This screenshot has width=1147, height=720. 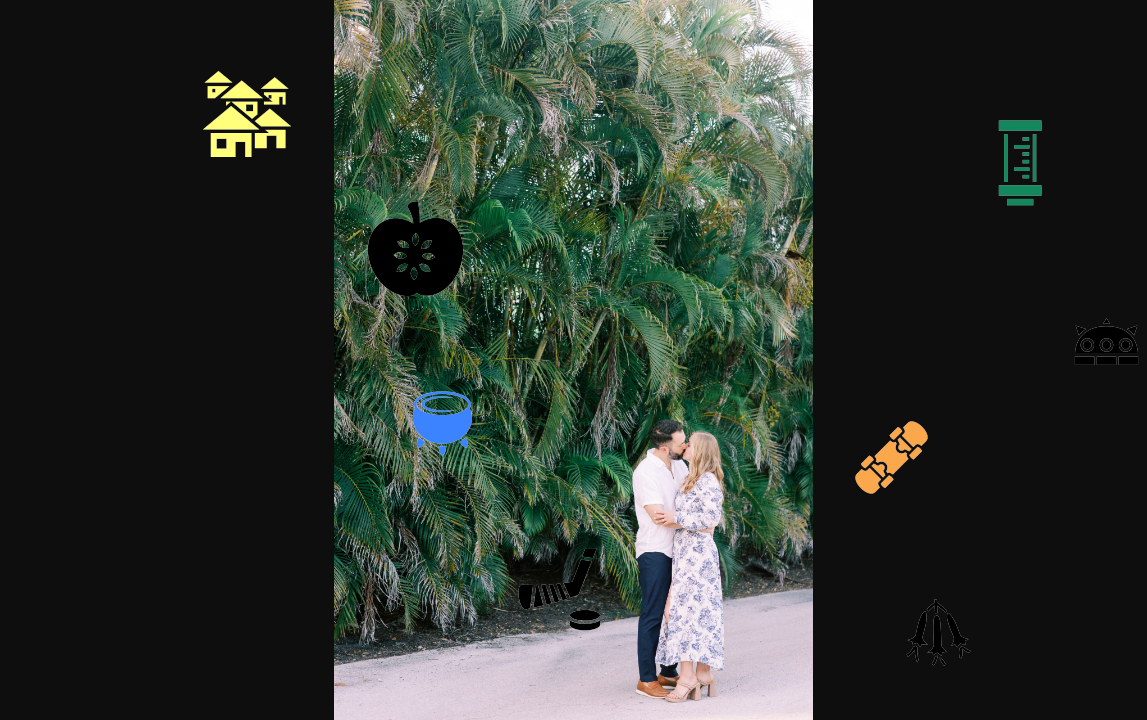 What do you see at coordinates (415, 248) in the screenshot?
I see `view apple seed count or farming resources` at bounding box center [415, 248].